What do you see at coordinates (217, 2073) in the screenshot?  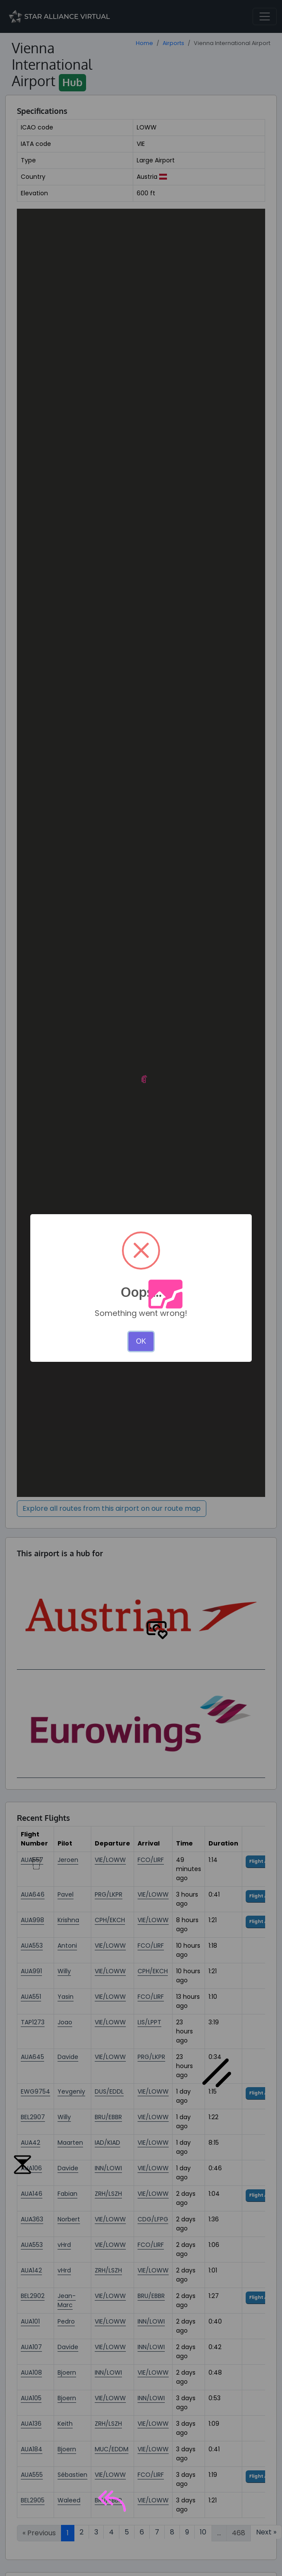 I see `indicates loading or processing status` at bounding box center [217, 2073].